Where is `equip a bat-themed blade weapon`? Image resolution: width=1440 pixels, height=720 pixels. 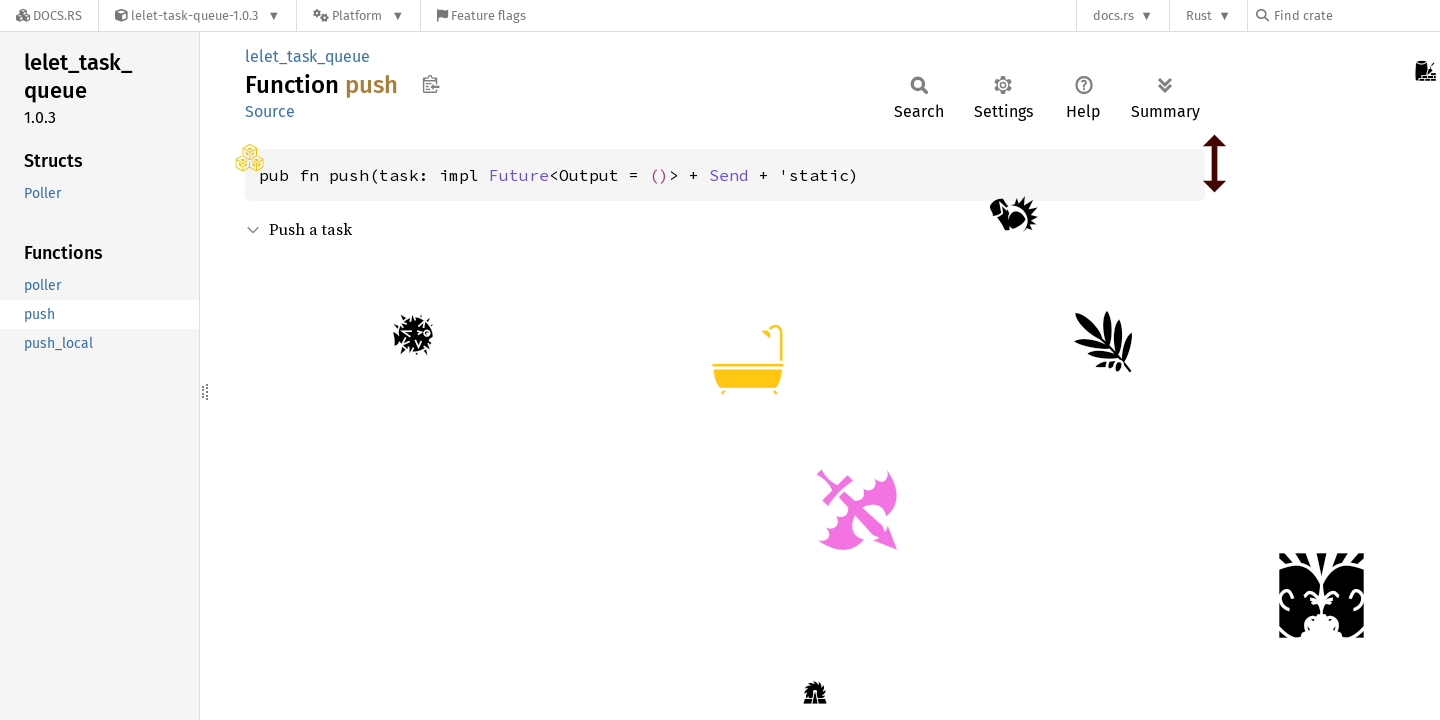
equip a bat-themed blade weapon is located at coordinates (857, 510).